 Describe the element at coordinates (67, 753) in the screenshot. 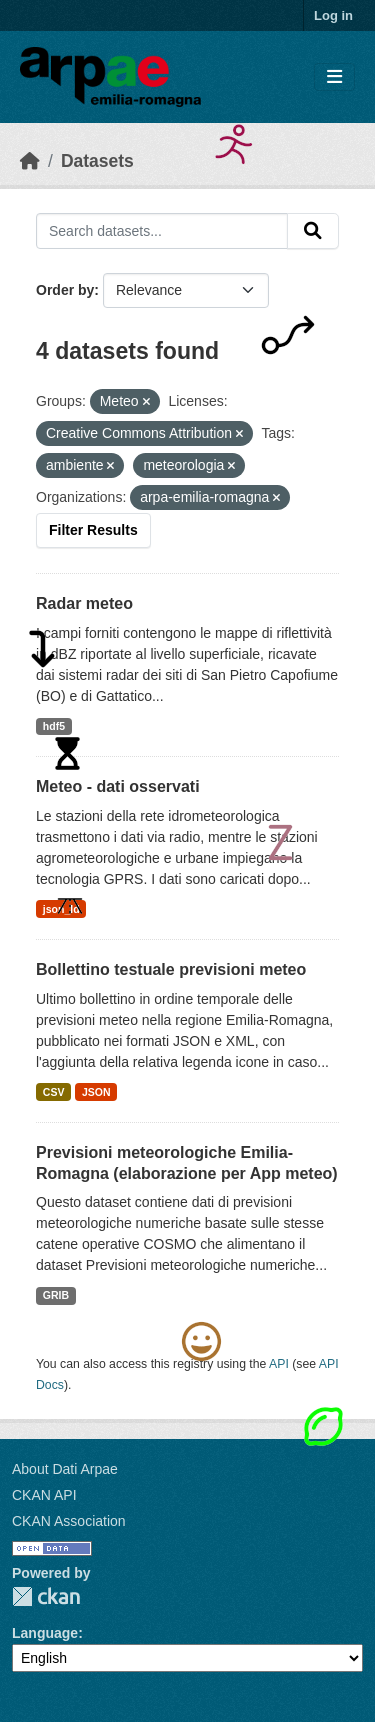

I see `indicates a process in progress or loading state` at that location.